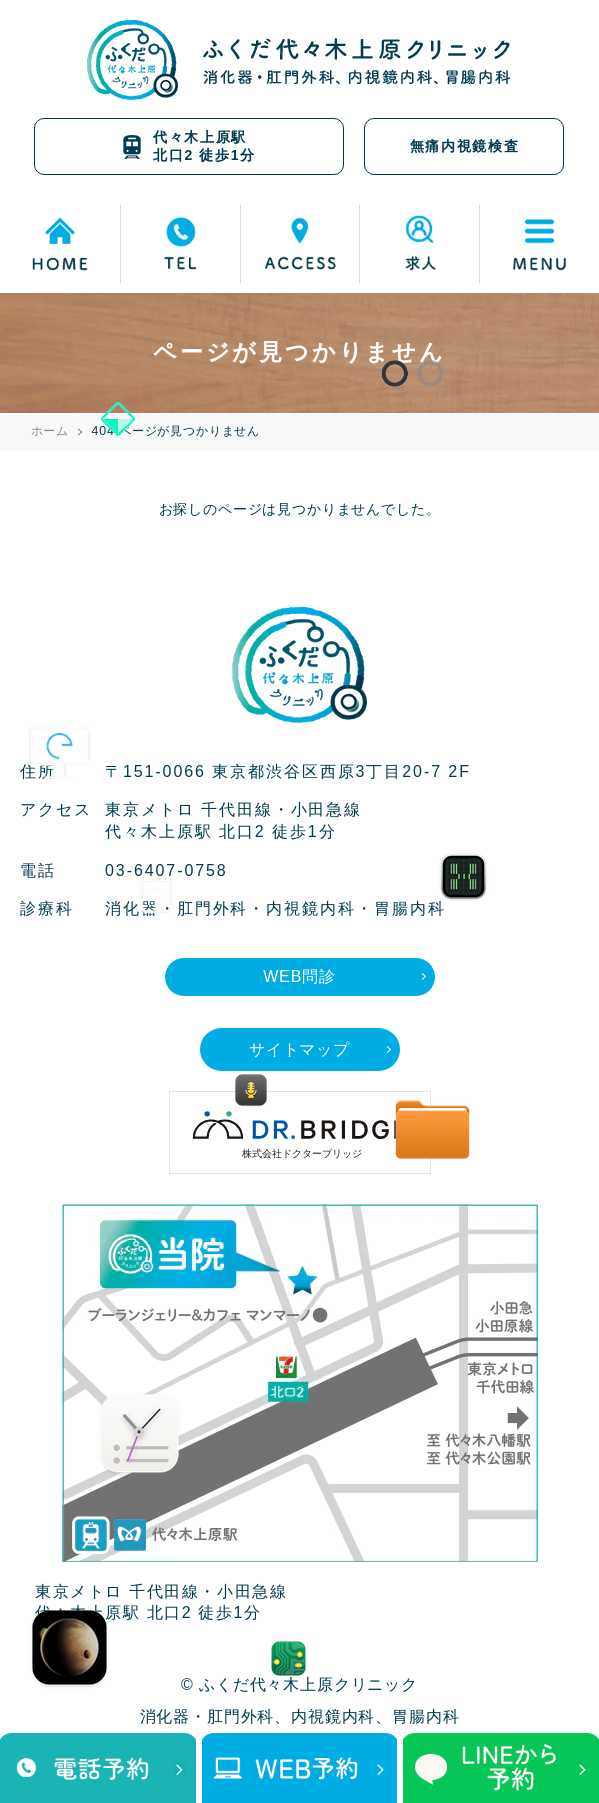 The height and width of the screenshot is (1803, 599). I want to click on open amarok podcast app, so click(251, 1090).